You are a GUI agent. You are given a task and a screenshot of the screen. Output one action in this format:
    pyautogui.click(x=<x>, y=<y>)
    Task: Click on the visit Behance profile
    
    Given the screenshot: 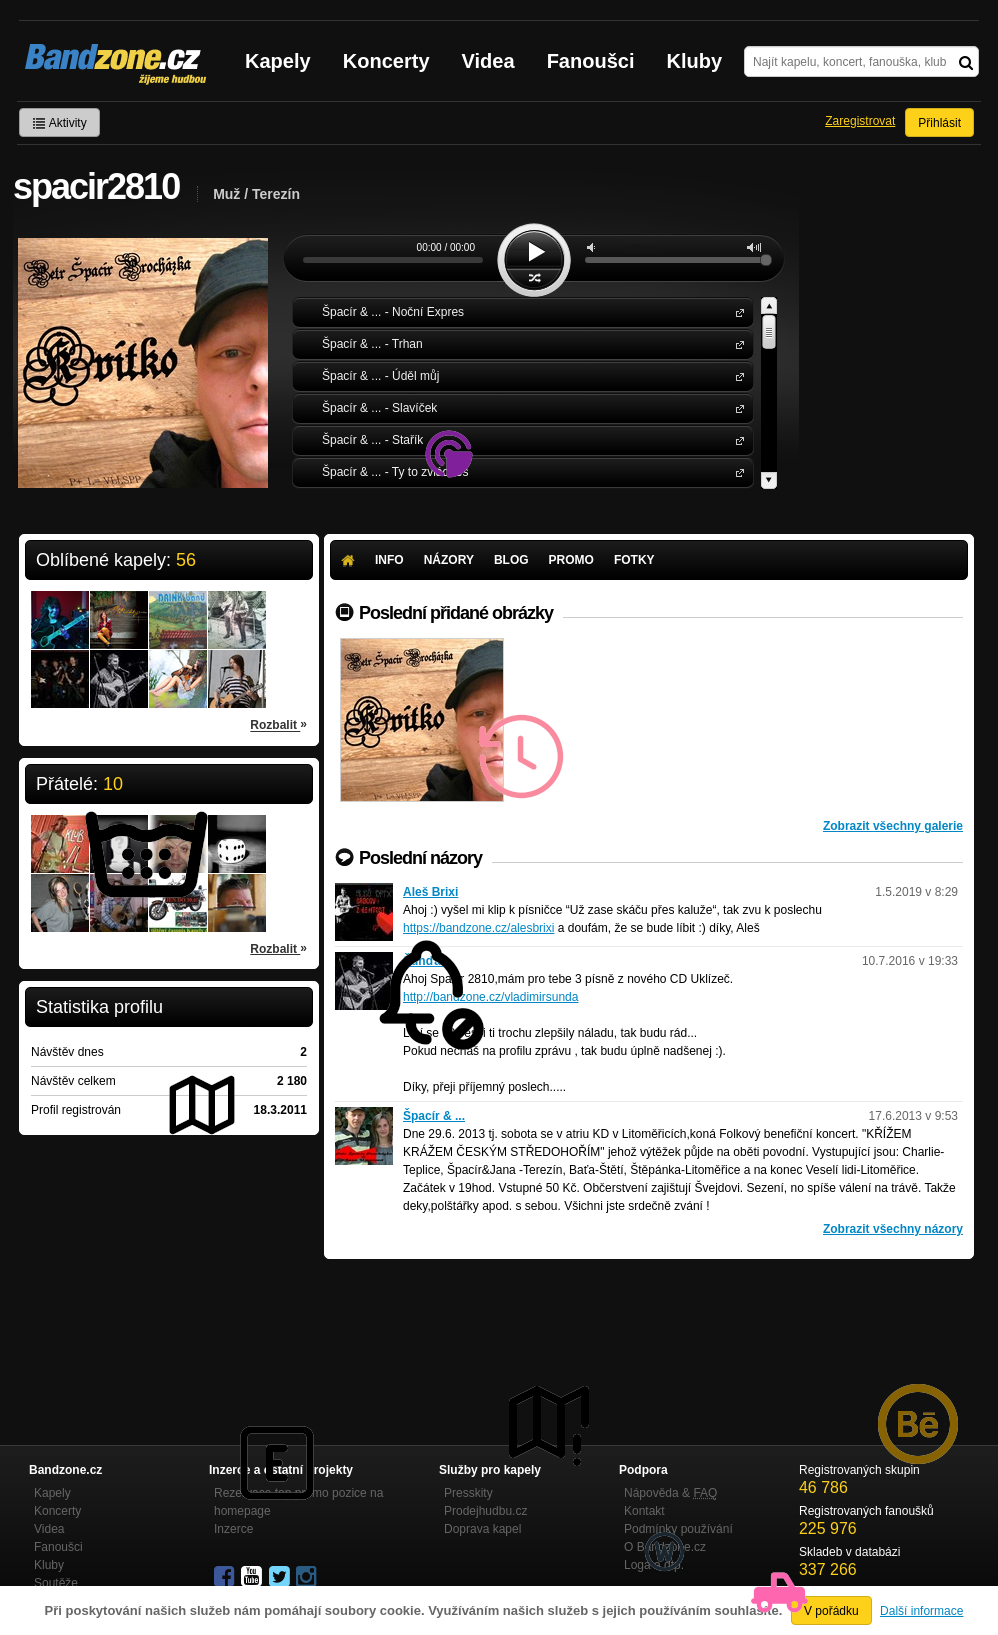 What is the action you would take?
    pyautogui.click(x=918, y=1424)
    